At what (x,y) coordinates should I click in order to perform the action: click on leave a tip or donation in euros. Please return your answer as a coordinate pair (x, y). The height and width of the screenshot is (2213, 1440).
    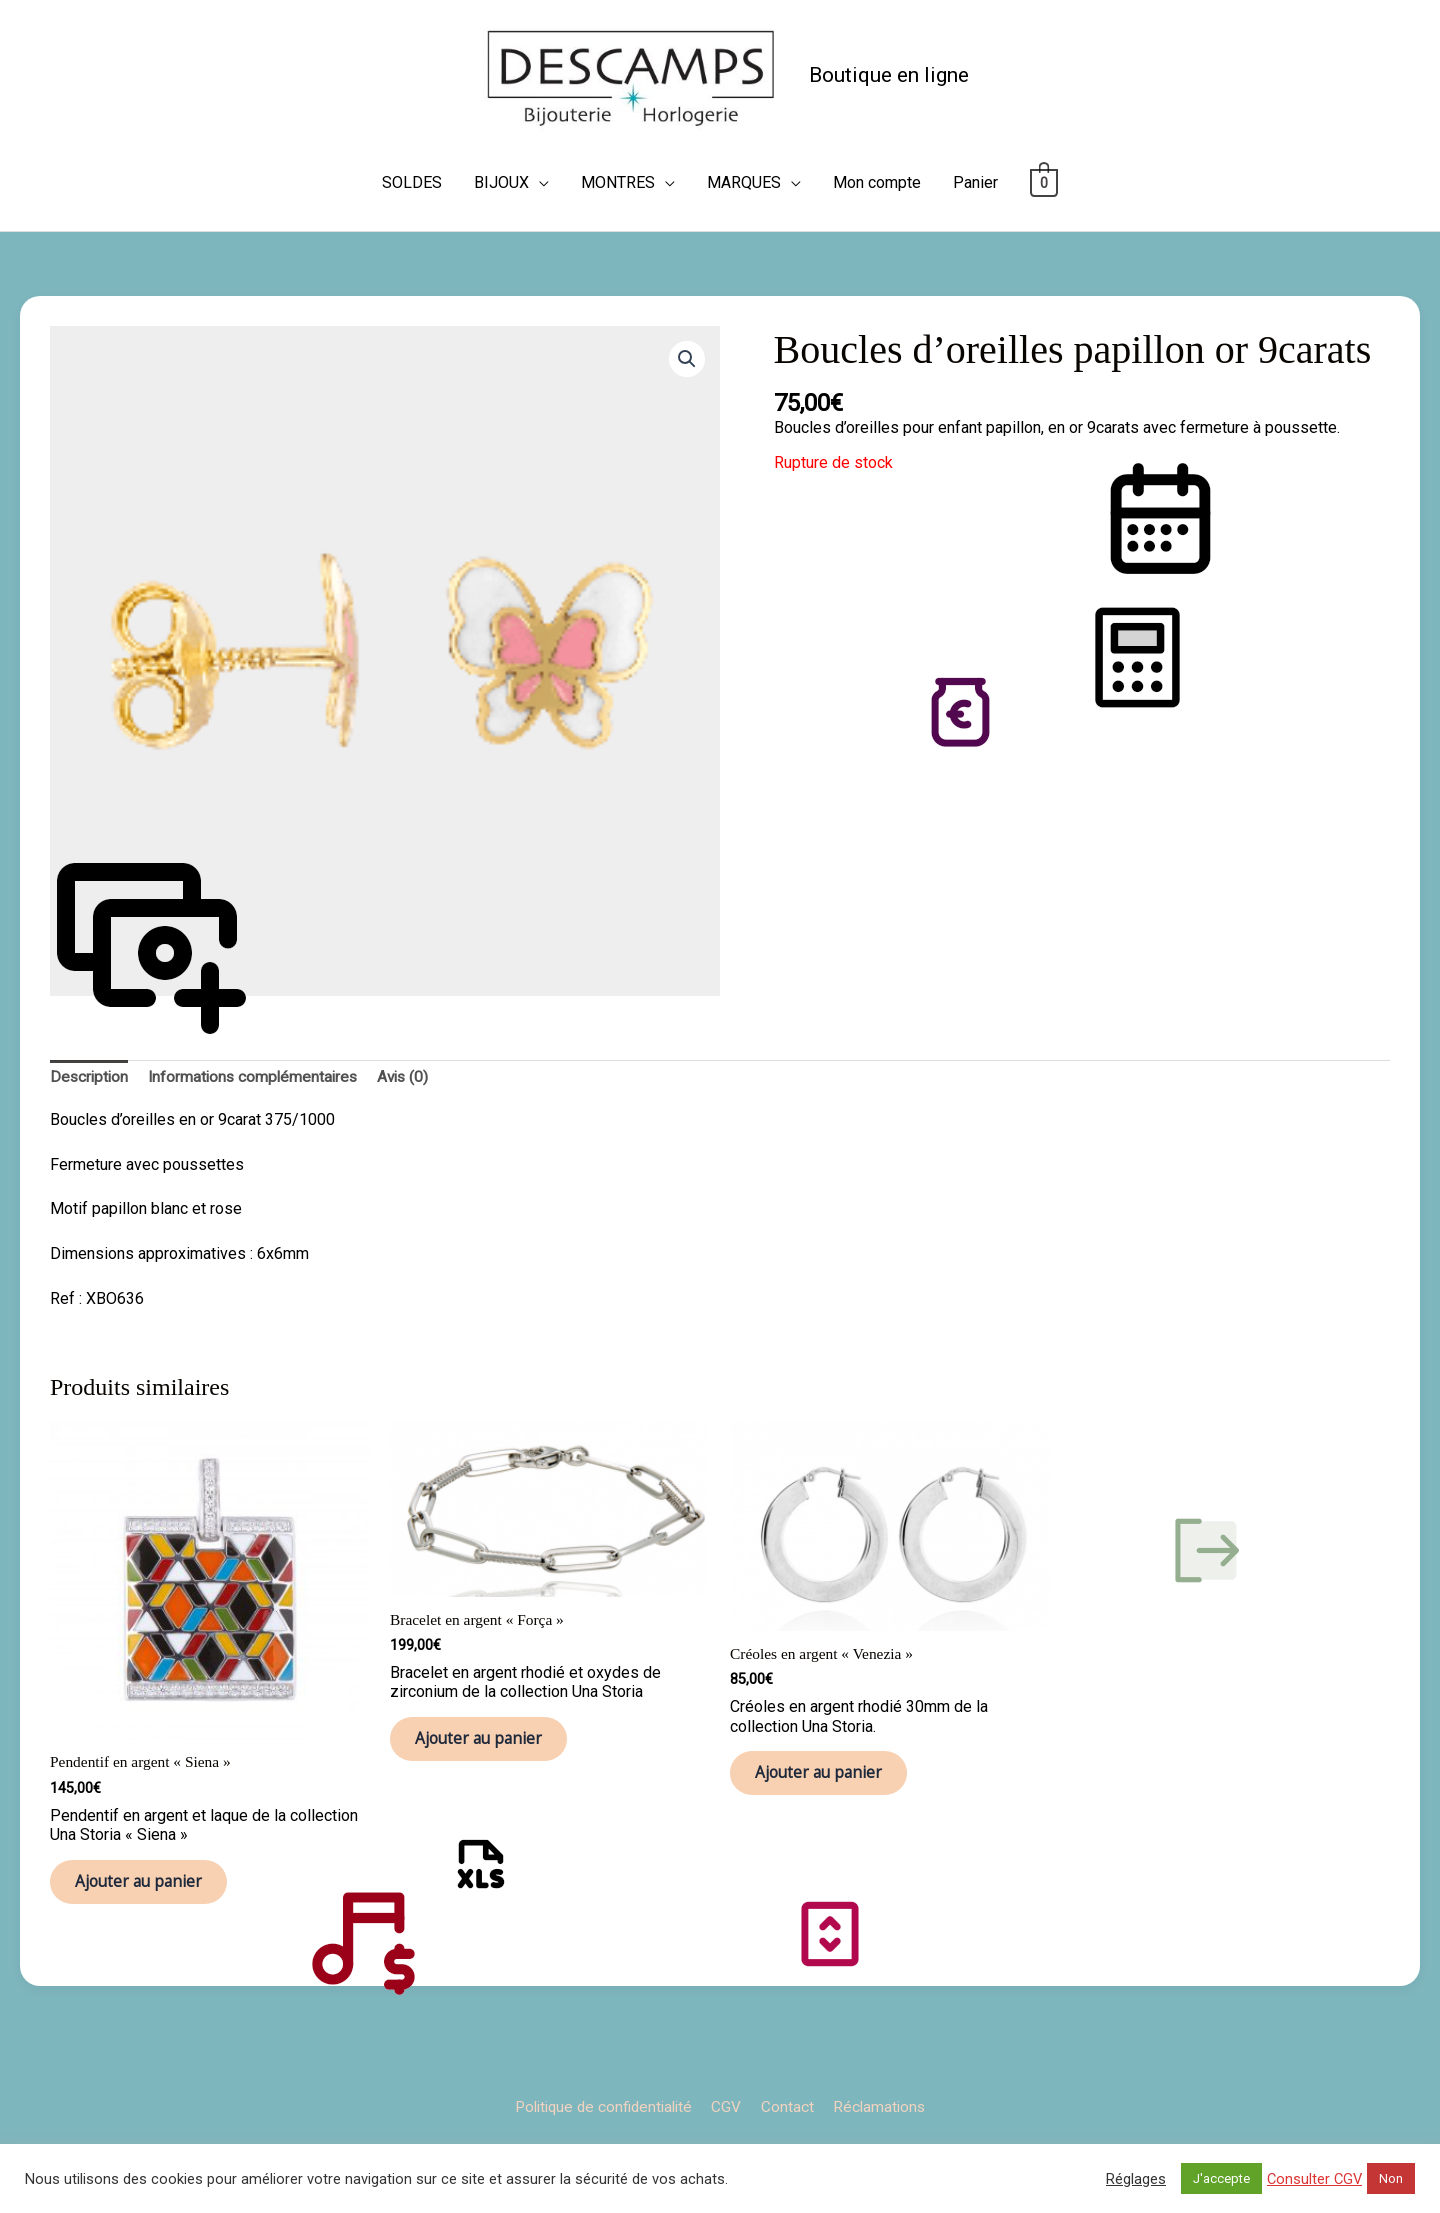
    Looking at the image, I should click on (960, 710).